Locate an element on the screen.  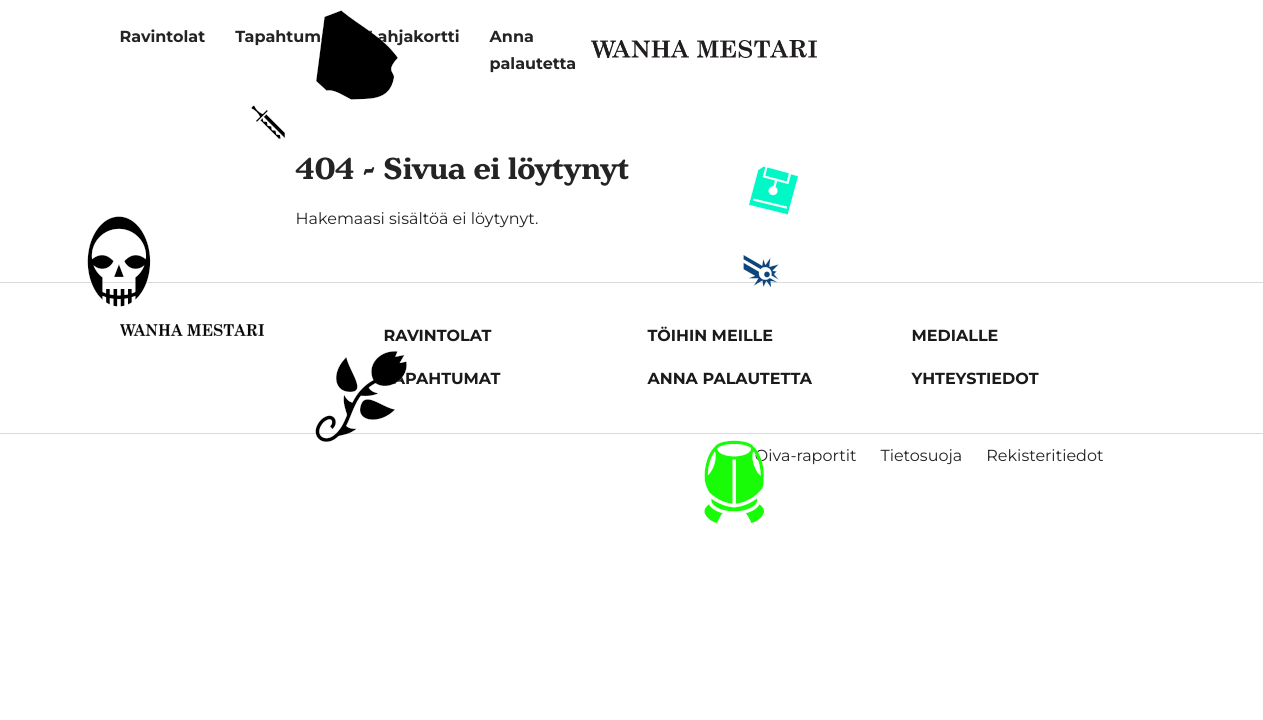
select uruguay as your country or region is located at coordinates (357, 55).